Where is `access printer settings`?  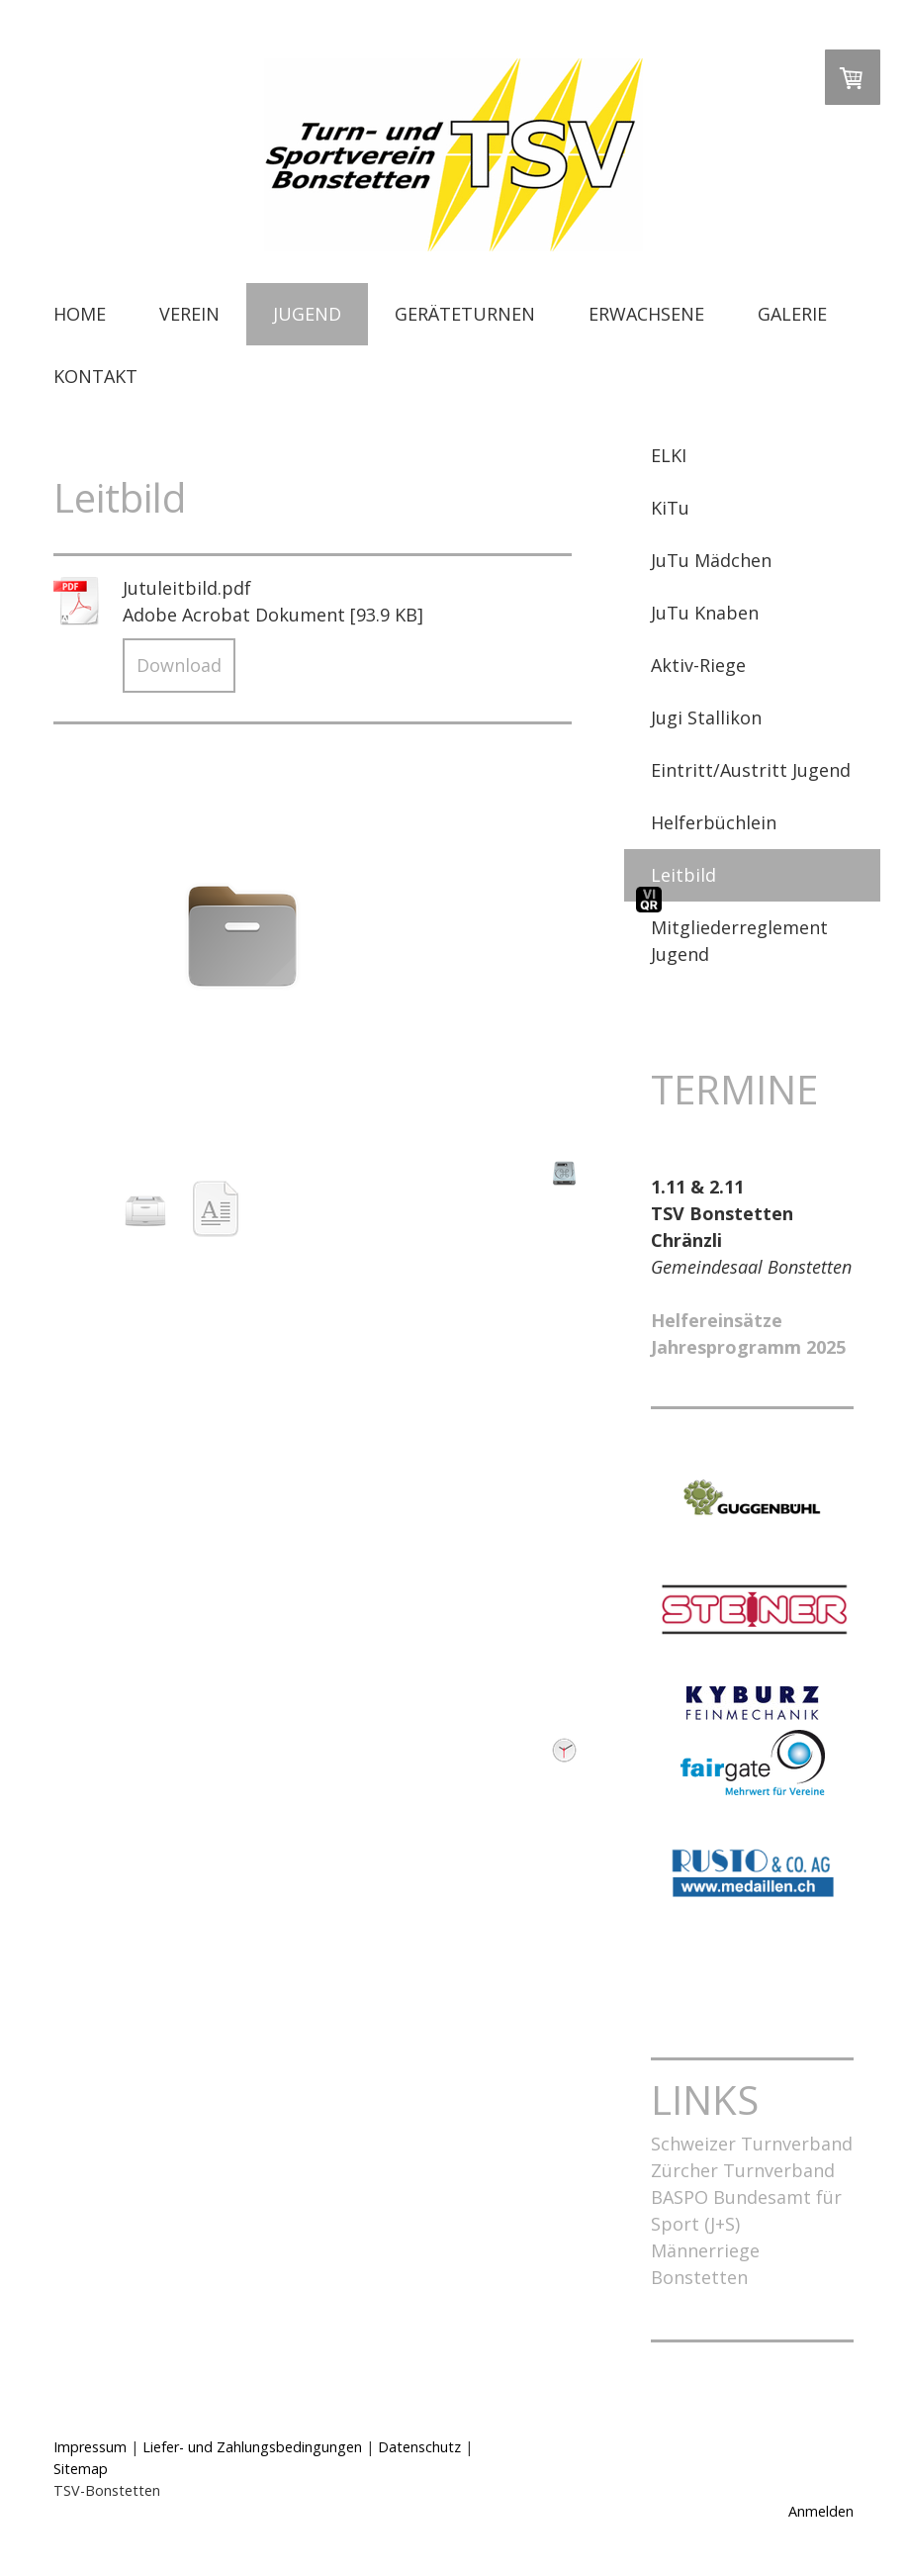 access printer settings is located at coordinates (145, 1211).